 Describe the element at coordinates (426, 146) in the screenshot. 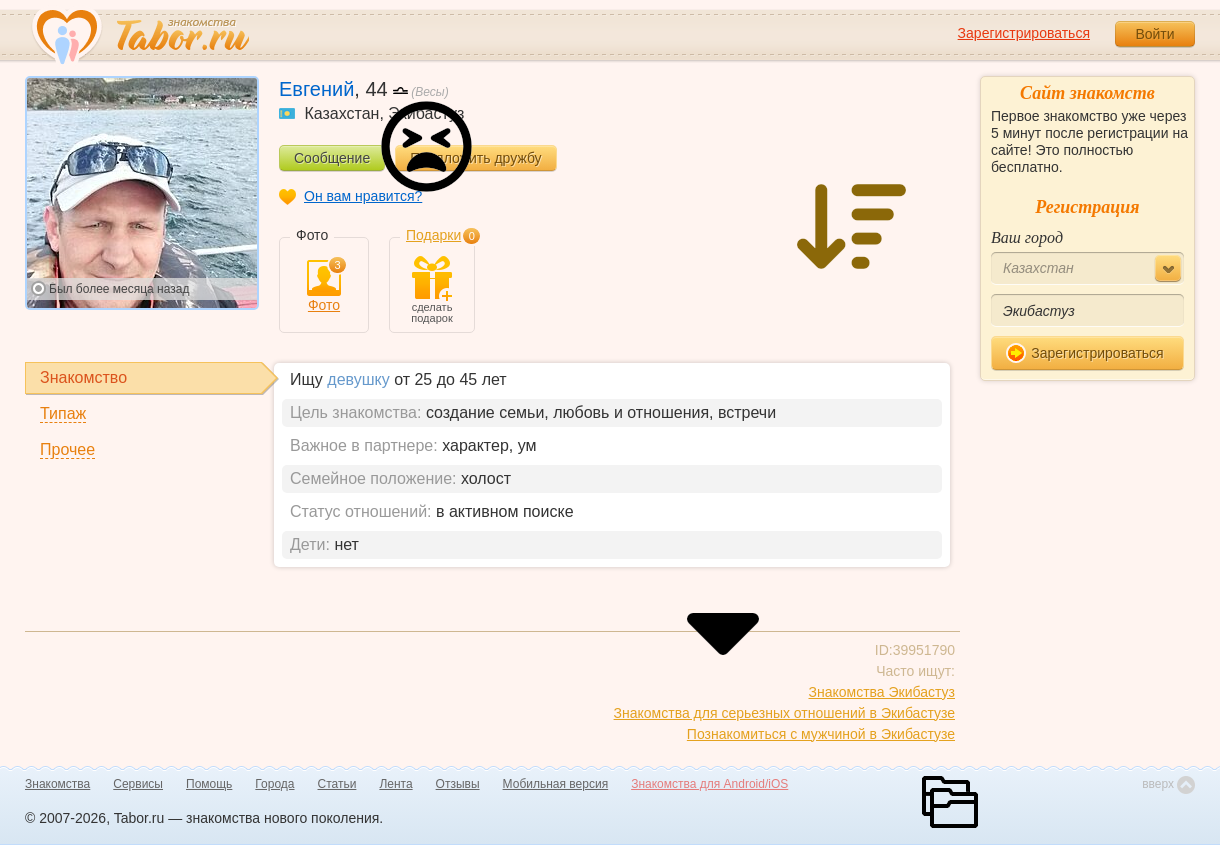

I see `indicates user fatigue or exhaustion status` at that location.